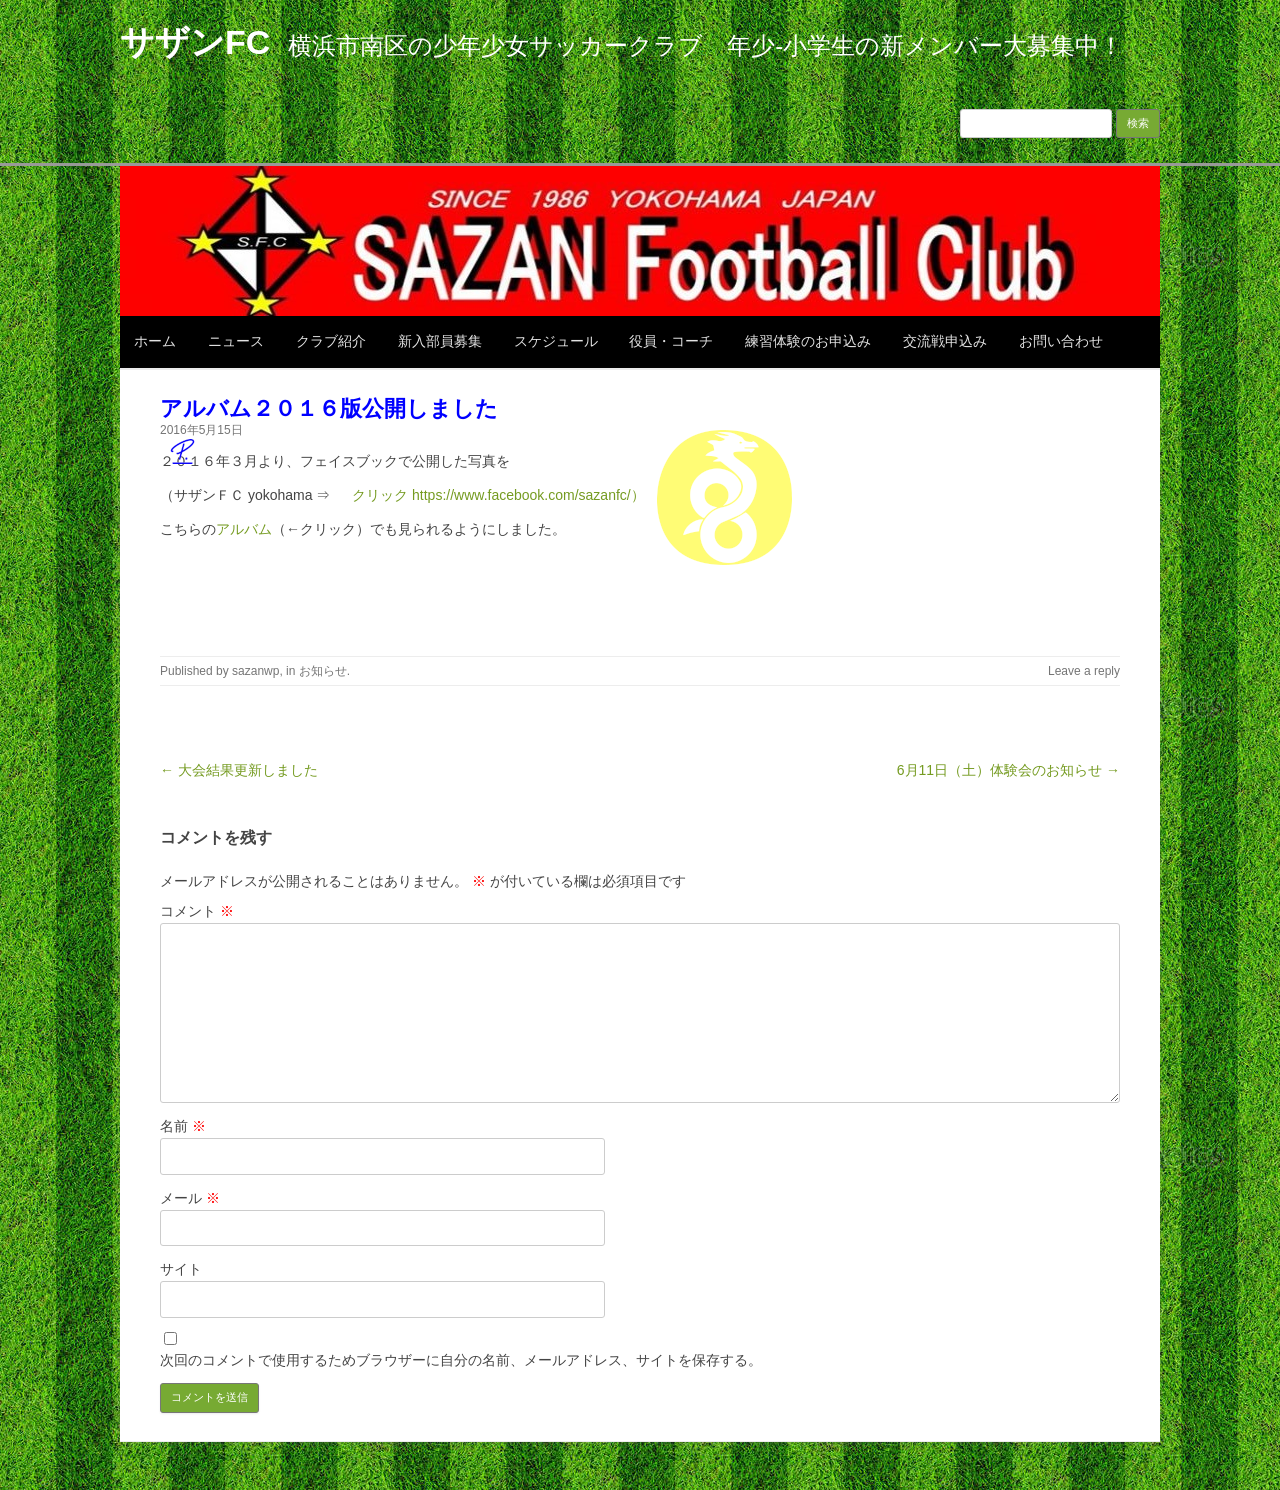 The width and height of the screenshot is (1280, 1490). Describe the element at coordinates (182, 451) in the screenshot. I see `open personio HR management app` at that location.